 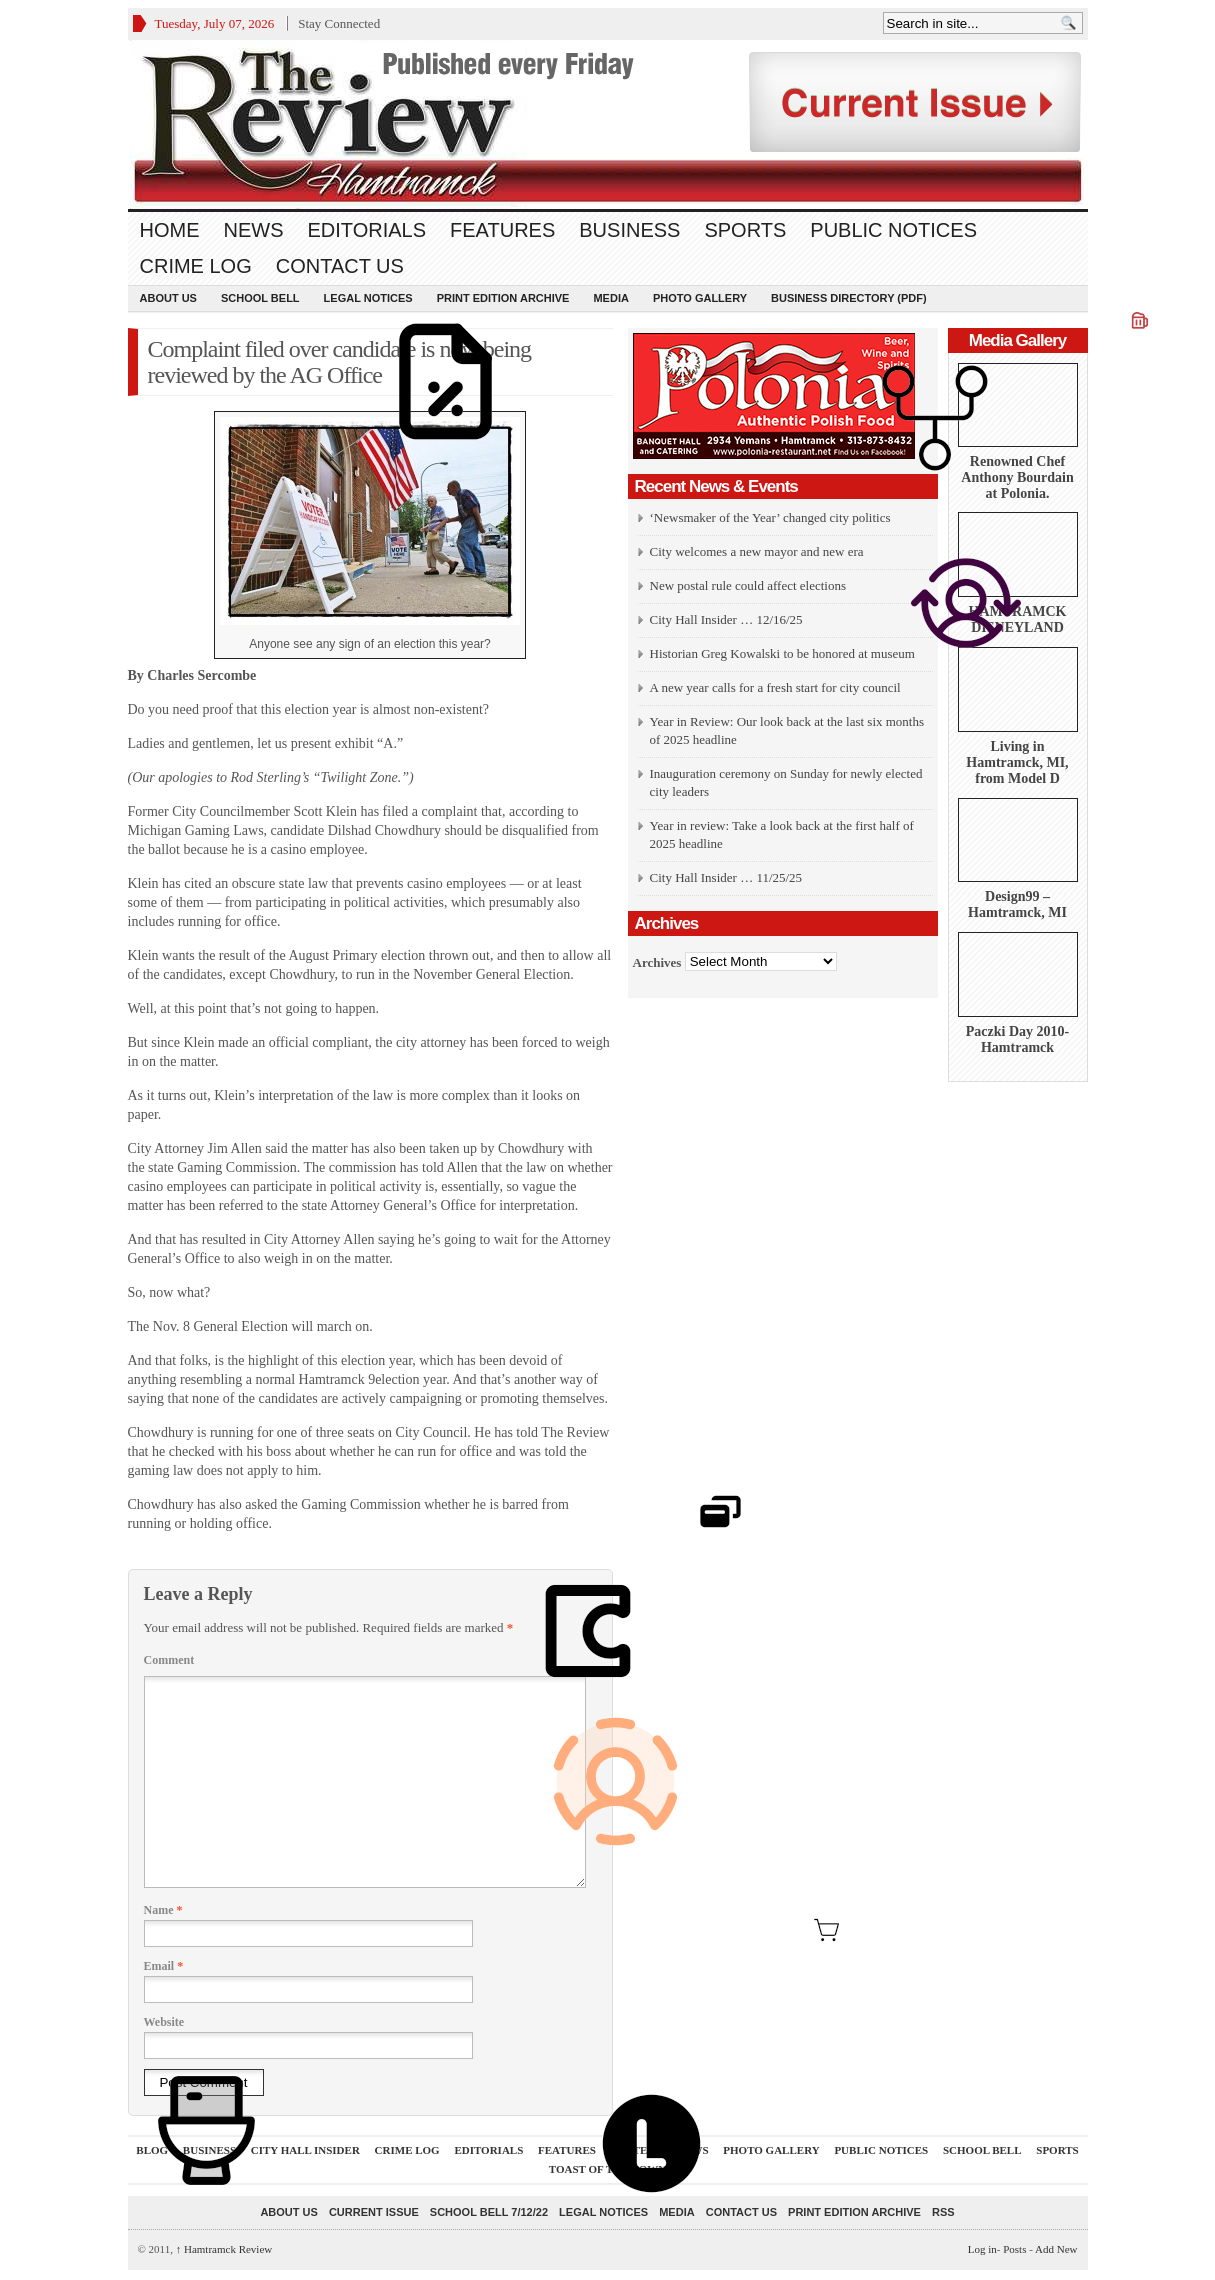 What do you see at coordinates (651, 2143) in the screenshot?
I see `indicates an item or category labeled "L"` at bounding box center [651, 2143].